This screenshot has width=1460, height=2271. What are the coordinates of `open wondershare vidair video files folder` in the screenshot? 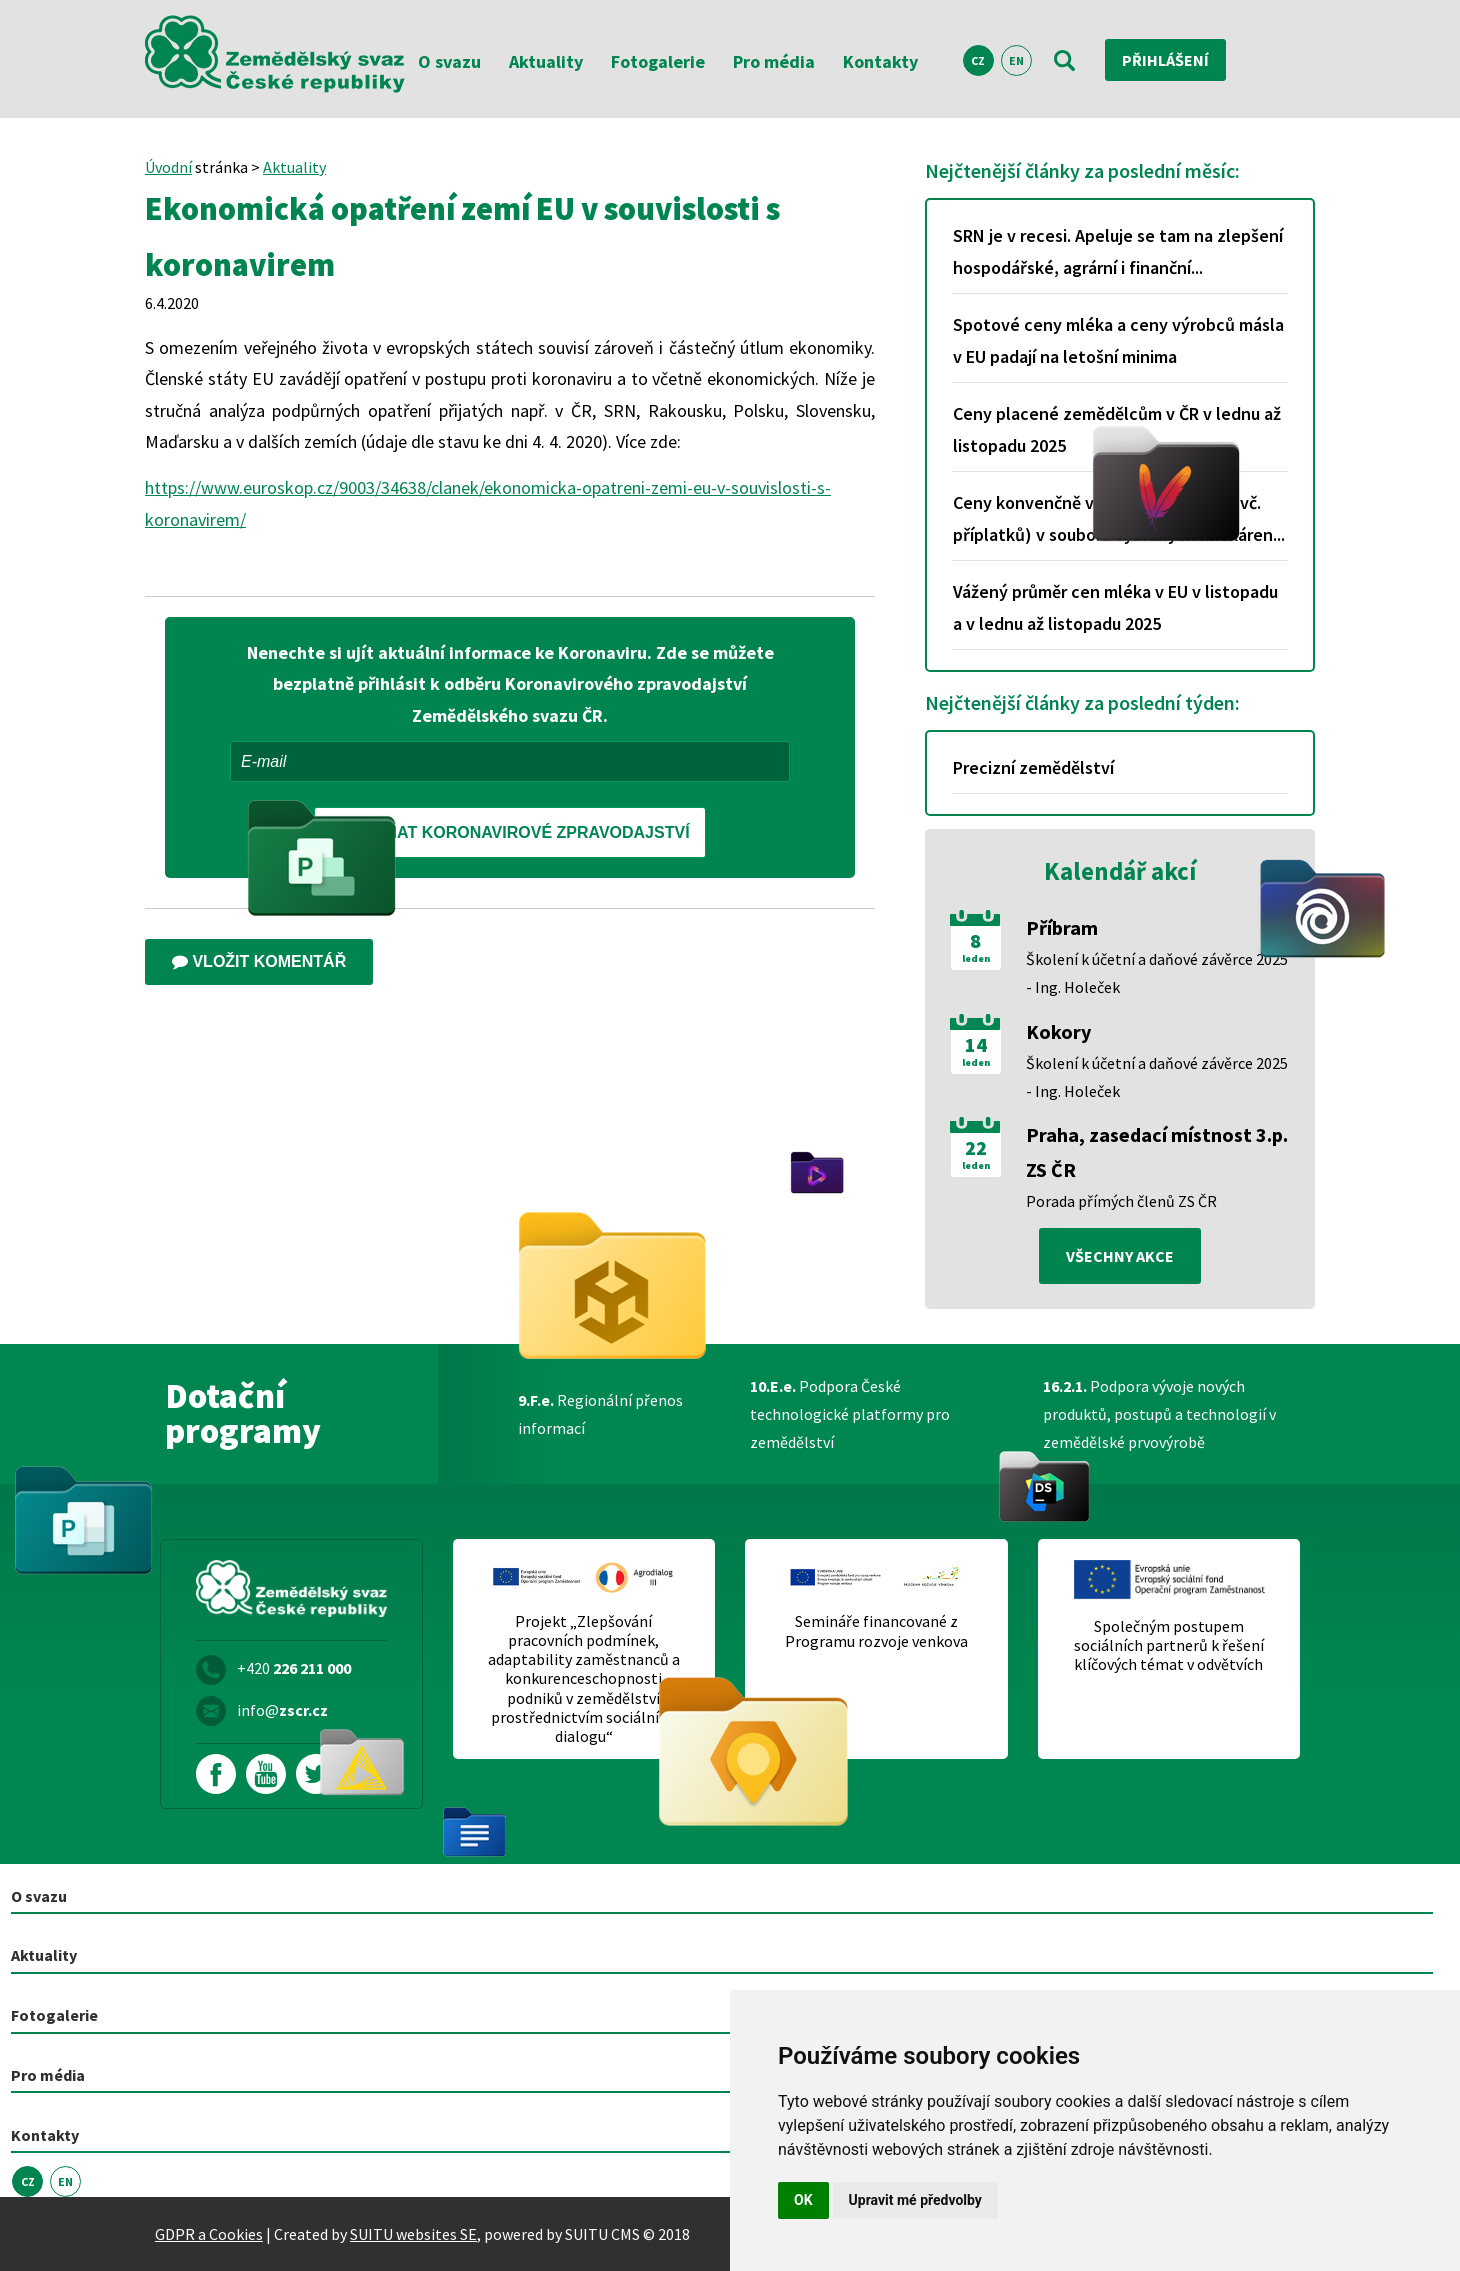 It's located at (817, 1174).